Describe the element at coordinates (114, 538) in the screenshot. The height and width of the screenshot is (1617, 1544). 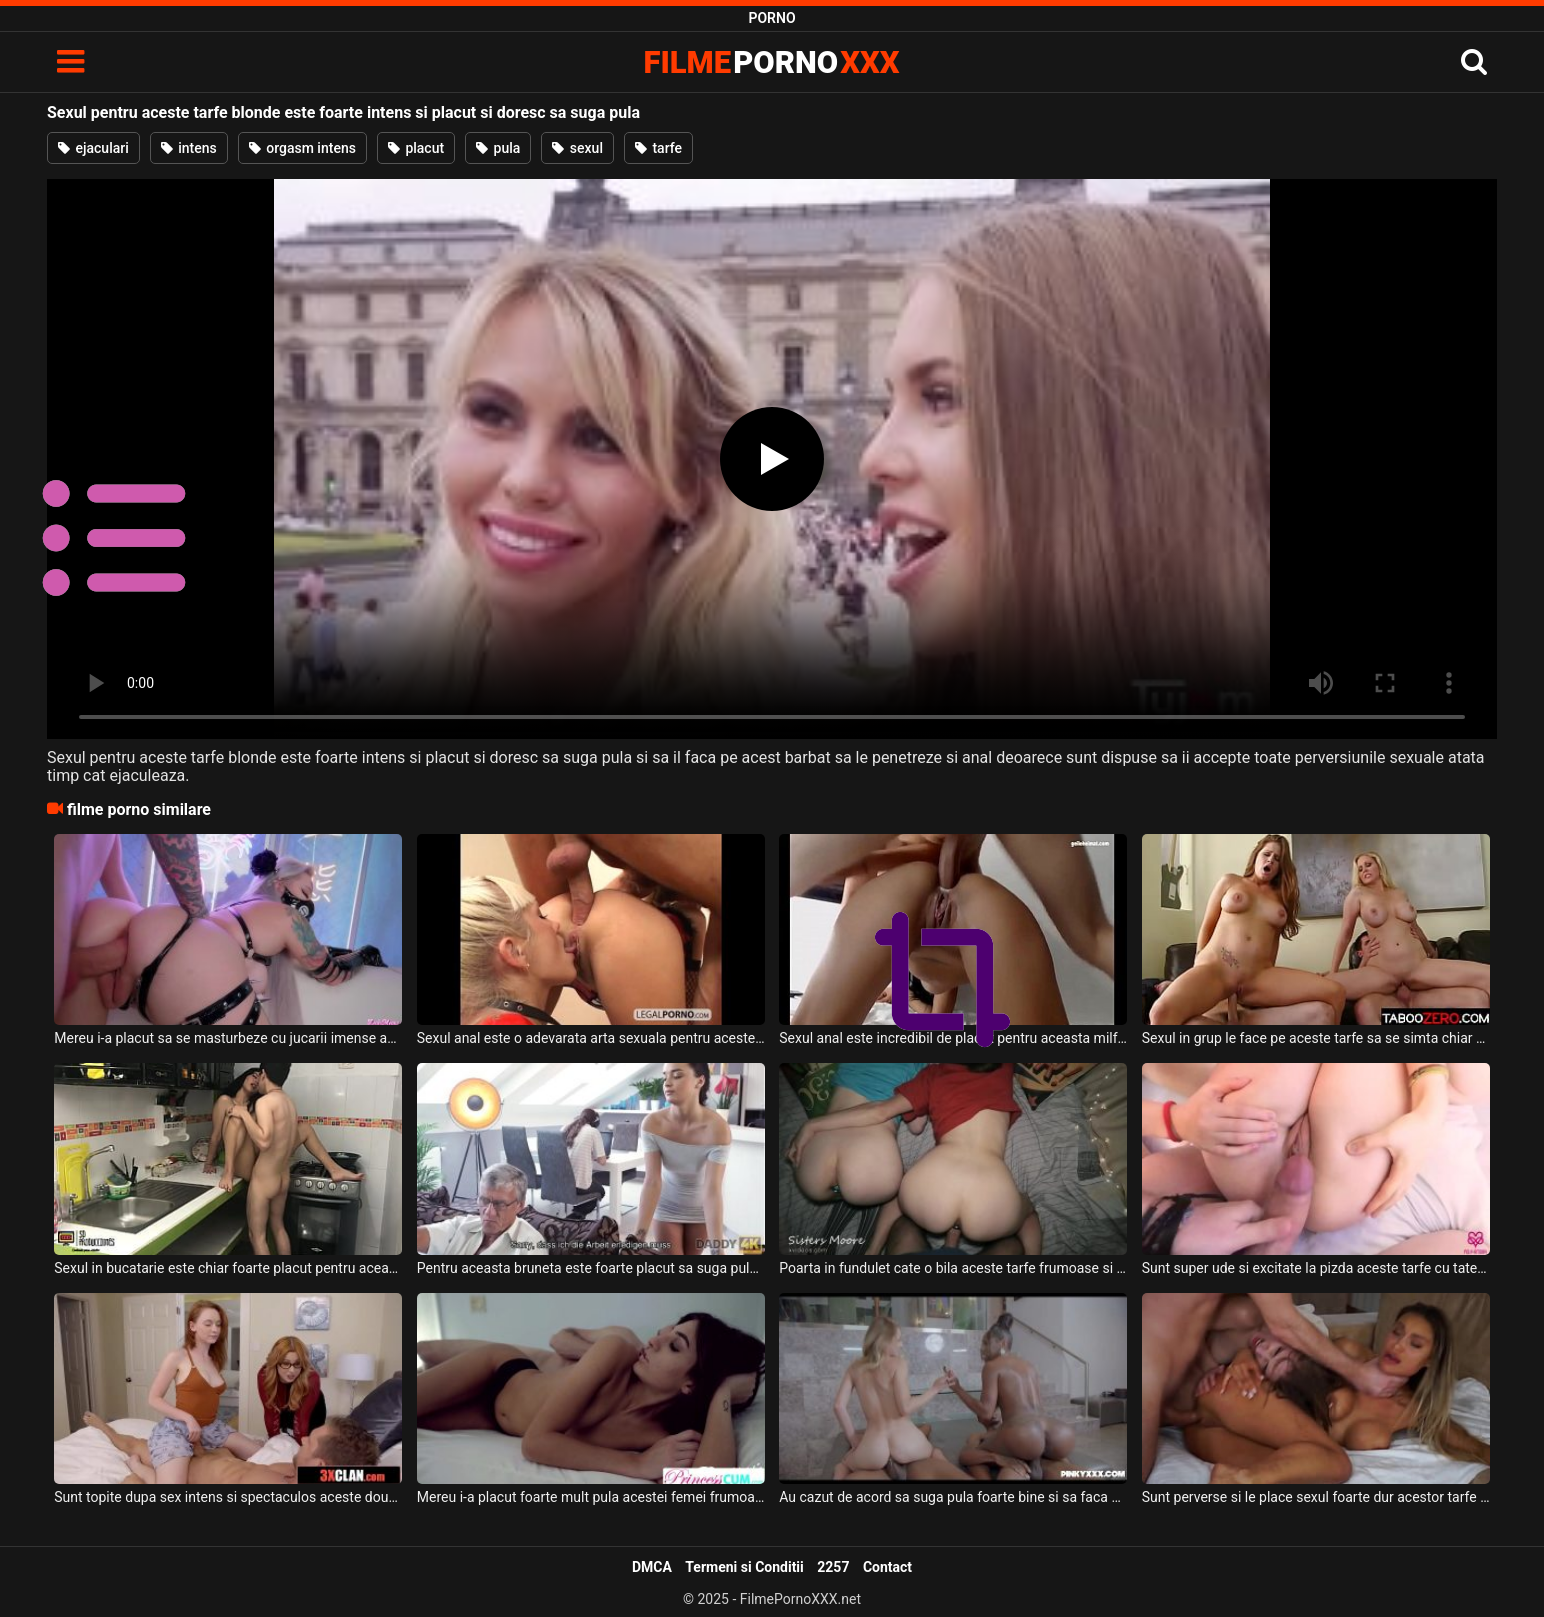
I see `view items in a bulleted list format` at that location.